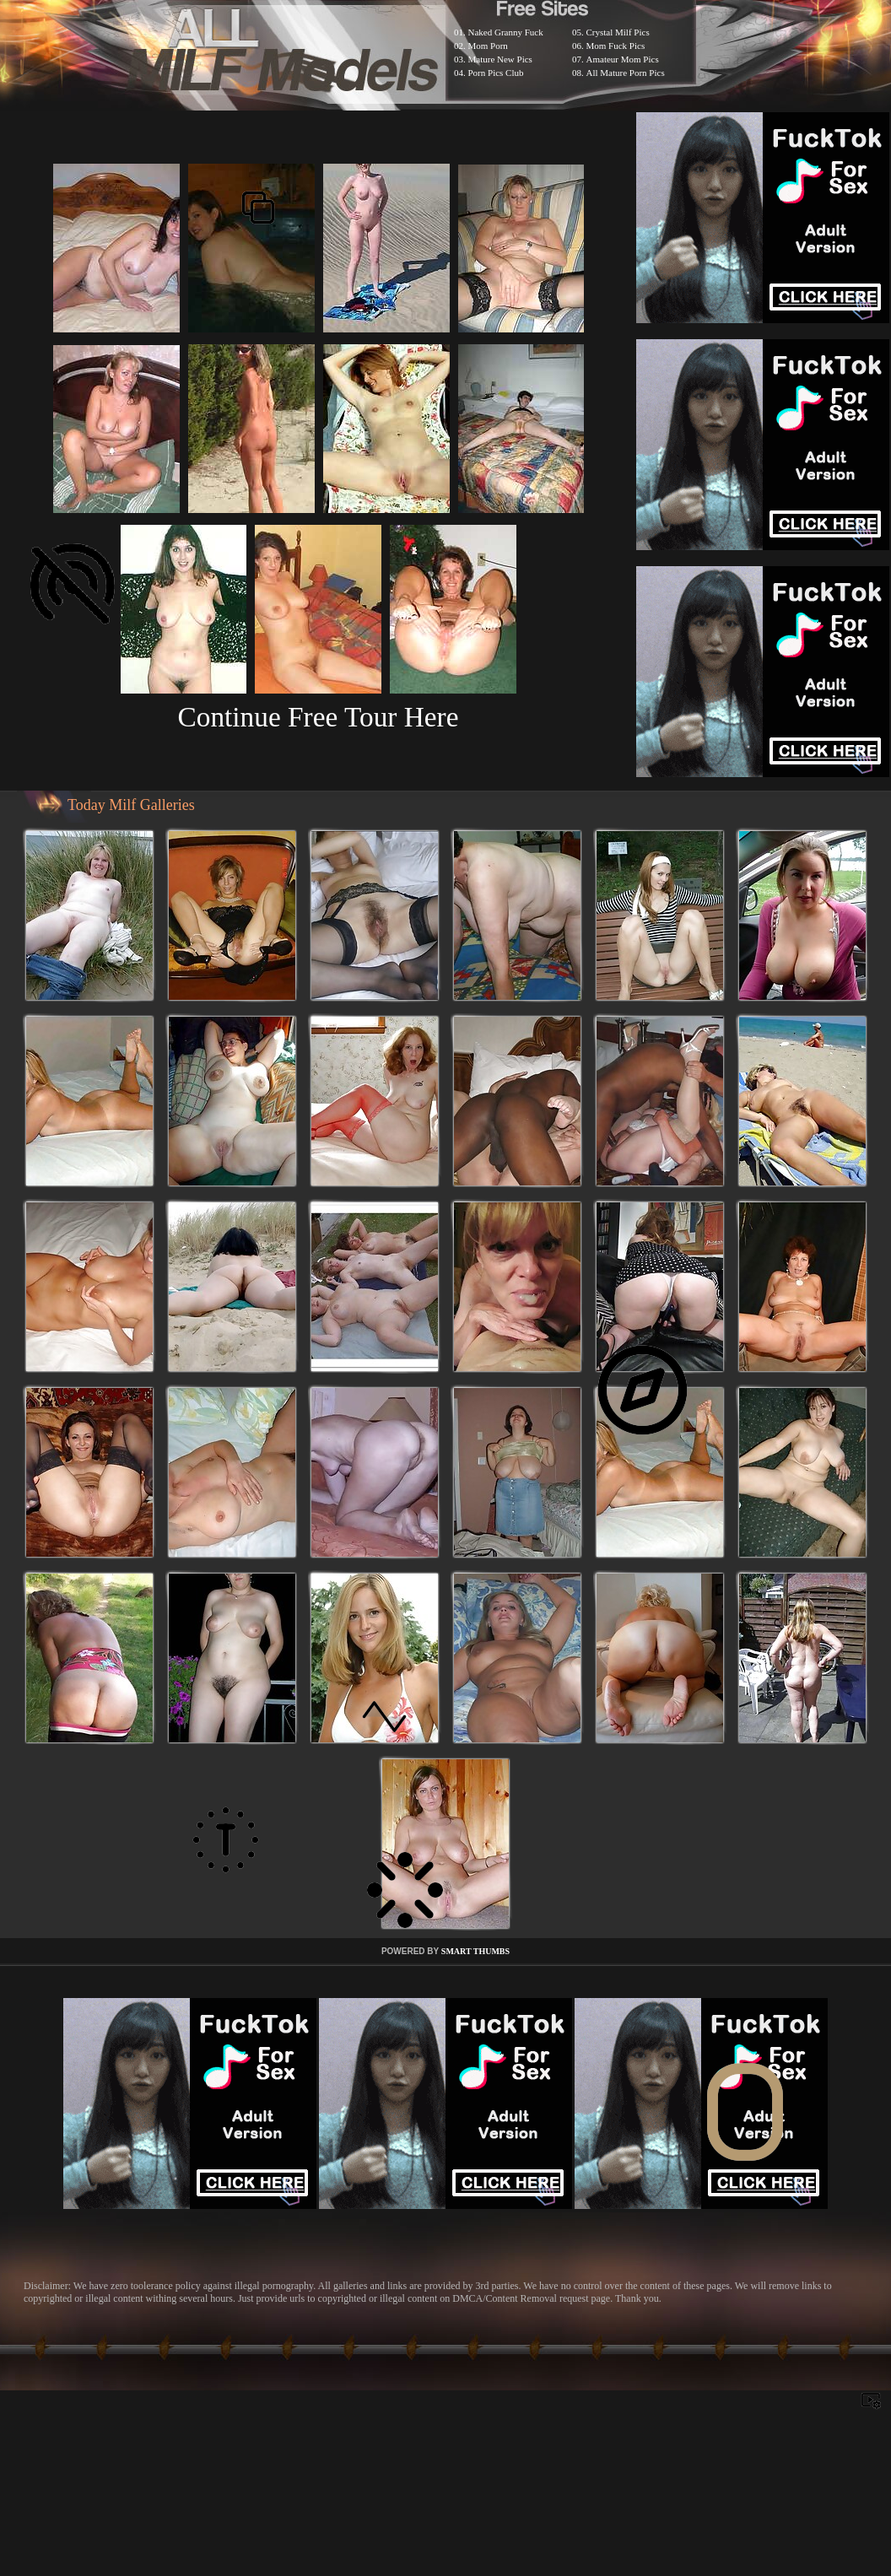 Image resolution: width=891 pixels, height=2576 pixels. What do you see at coordinates (384, 1716) in the screenshot?
I see `select triangle waveform for audio synthesis` at bounding box center [384, 1716].